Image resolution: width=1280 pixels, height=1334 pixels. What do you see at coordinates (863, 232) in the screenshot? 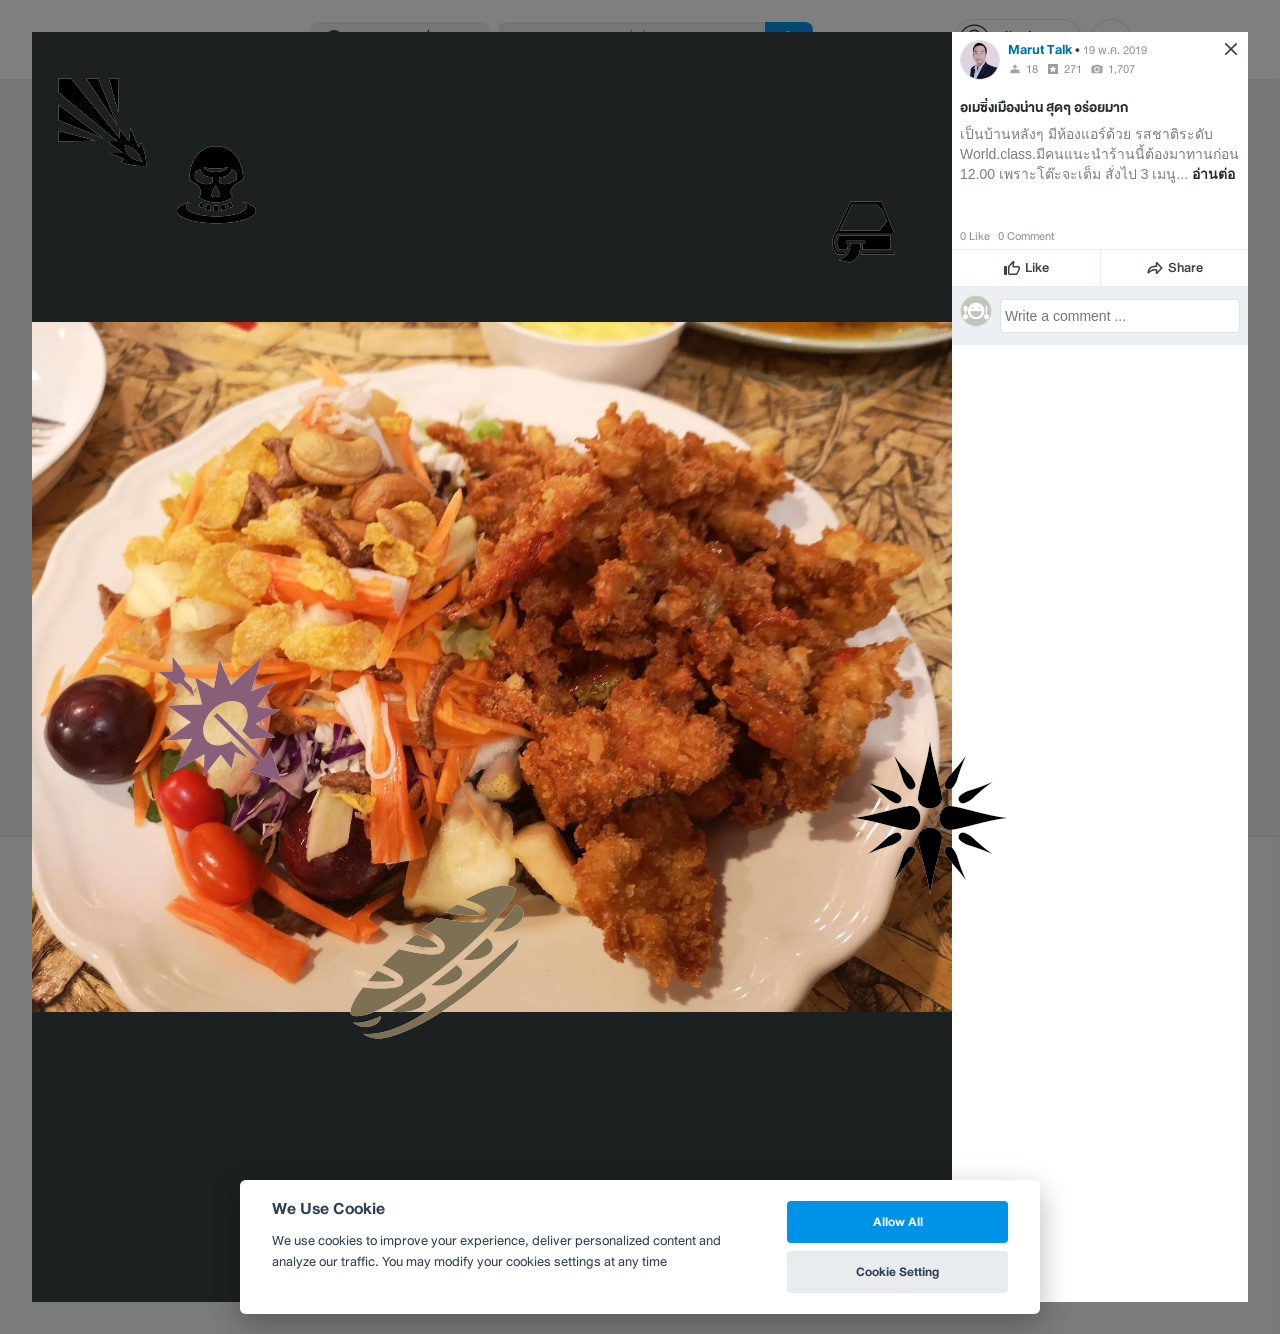
I see `save this item for later` at bounding box center [863, 232].